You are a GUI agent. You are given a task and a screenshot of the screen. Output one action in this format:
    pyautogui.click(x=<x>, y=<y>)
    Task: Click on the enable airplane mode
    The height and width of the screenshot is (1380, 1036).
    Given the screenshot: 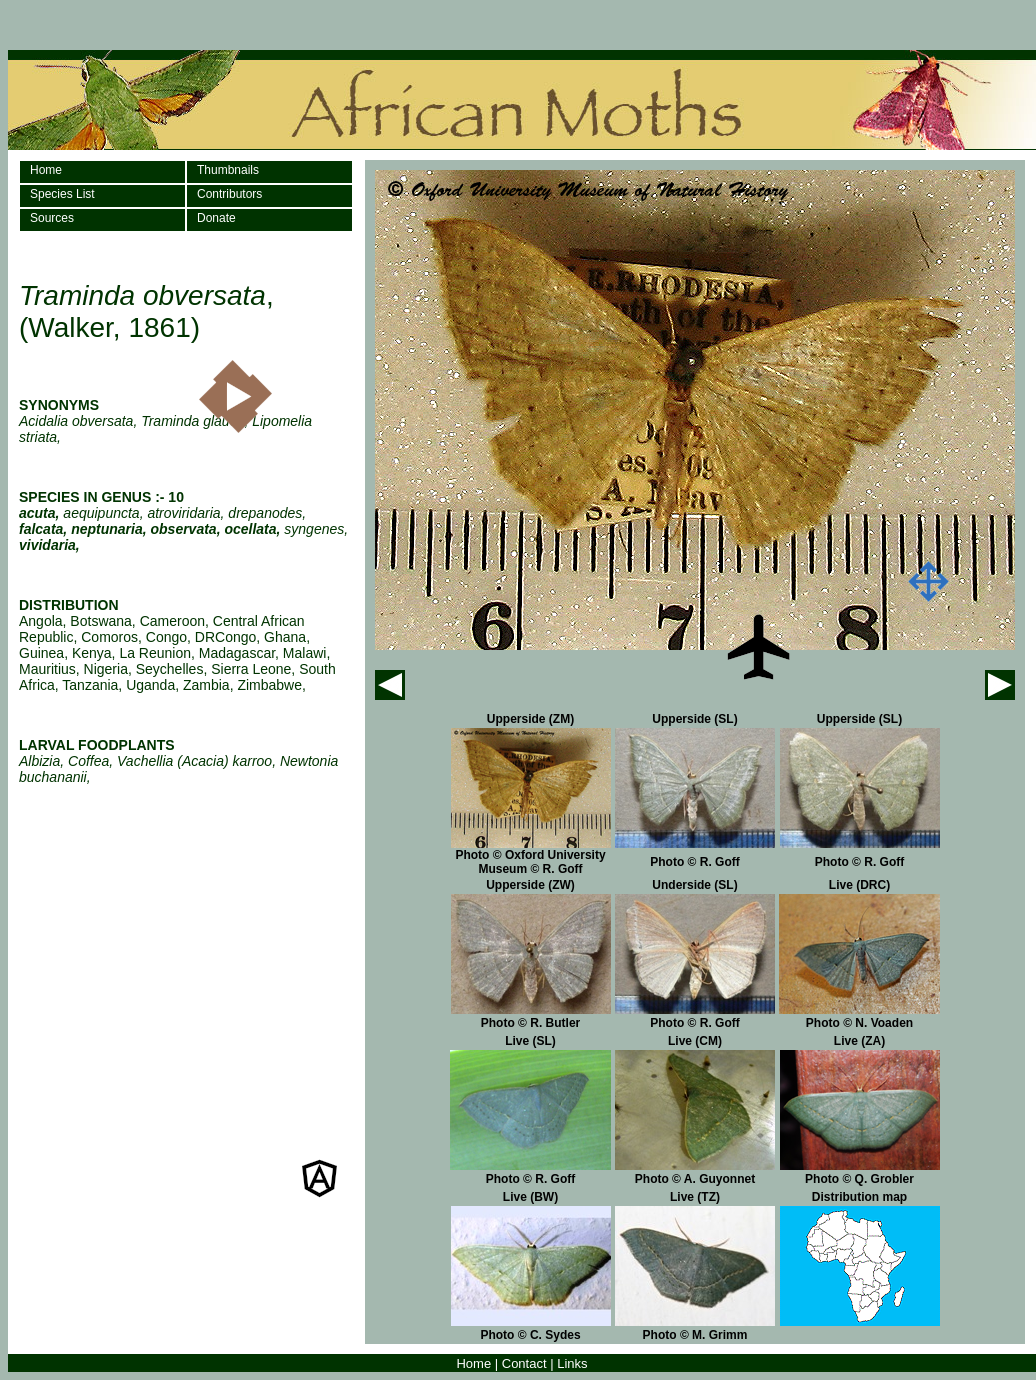 What is the action you would take?
    pyautogui.click(x=757, y=647)
    